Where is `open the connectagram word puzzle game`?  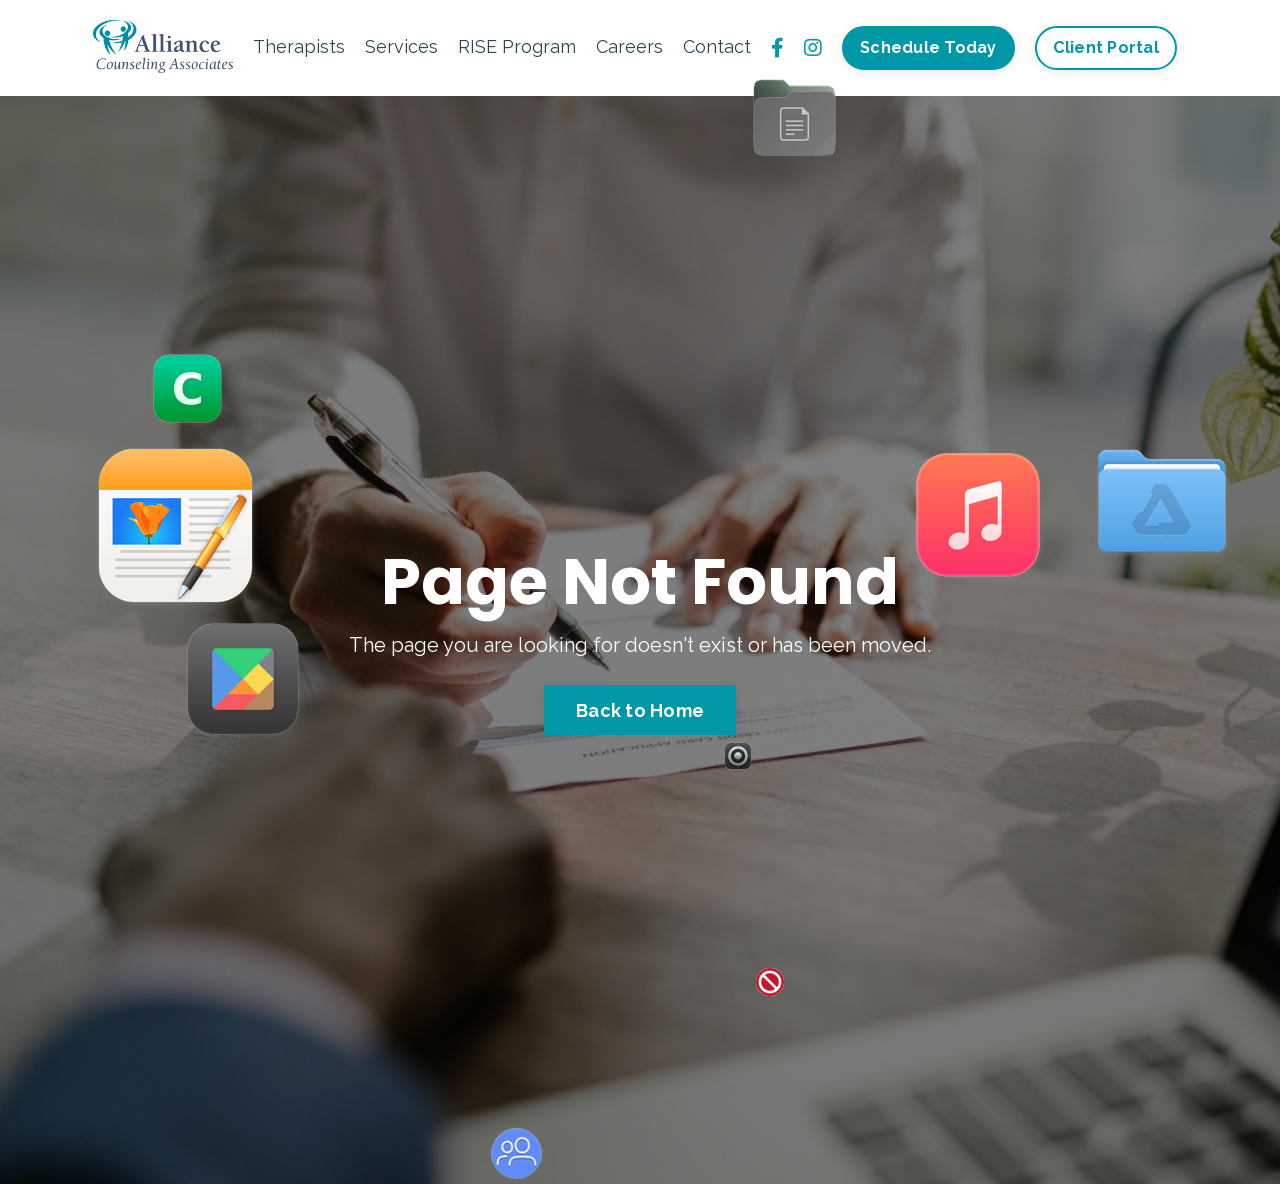
open the connectagram word puzzle game is located at coordinates (187, 388).